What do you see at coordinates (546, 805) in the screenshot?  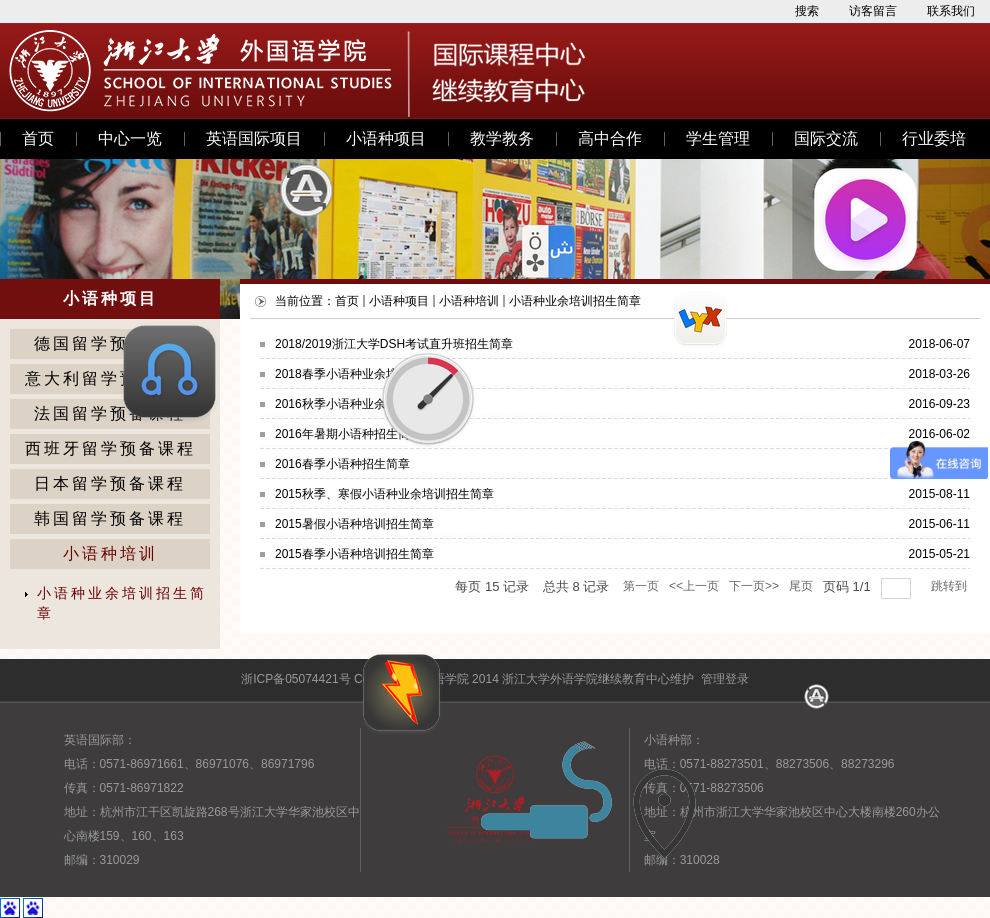 I see `audio output via headphones` at bounding box center [546, 805].